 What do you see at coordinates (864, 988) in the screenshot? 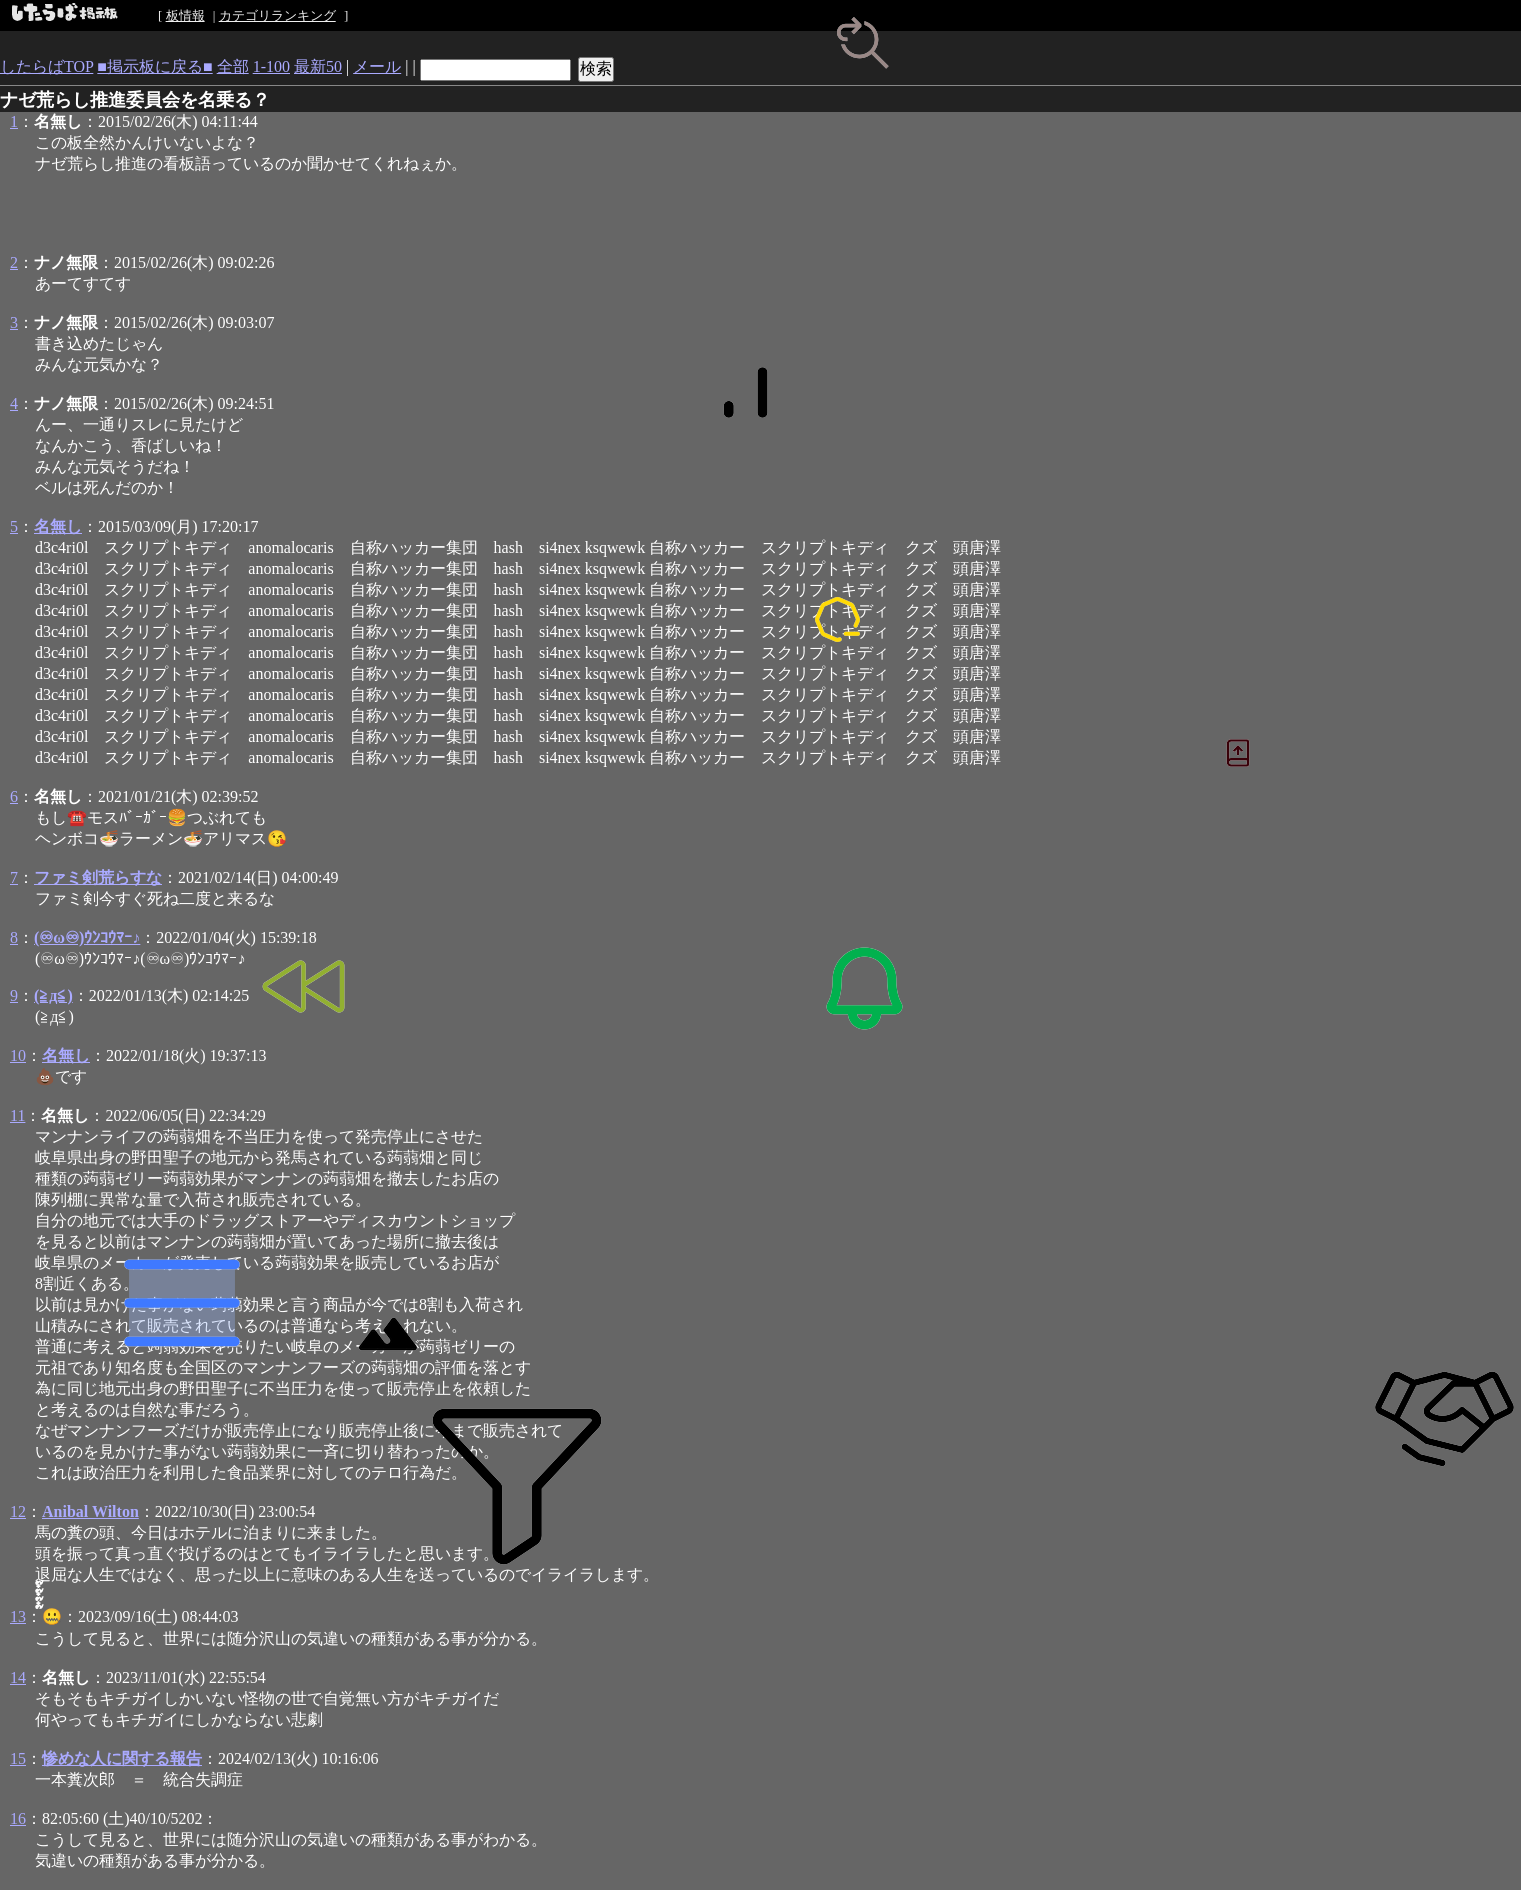
I see `view notifications` at bounding box center [864, 988].